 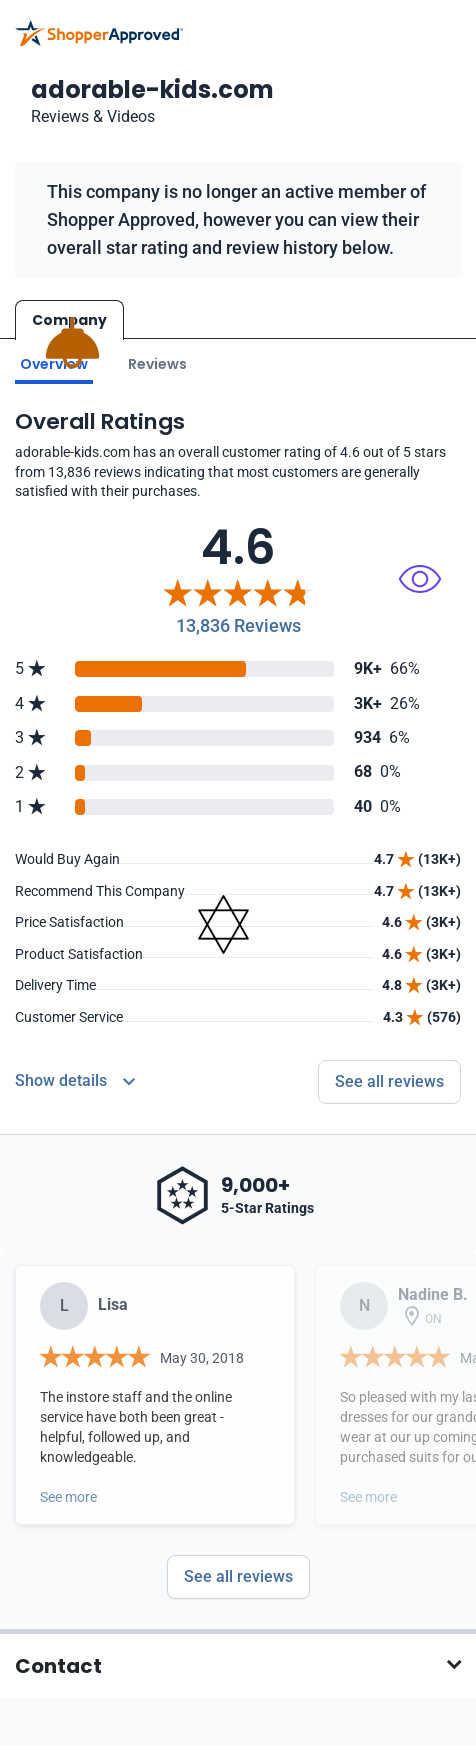 What do you see at coordinates (223, 924) in the screenshot?
I see `indicates Jewish religious content or services` at bounding box center [223, 924].